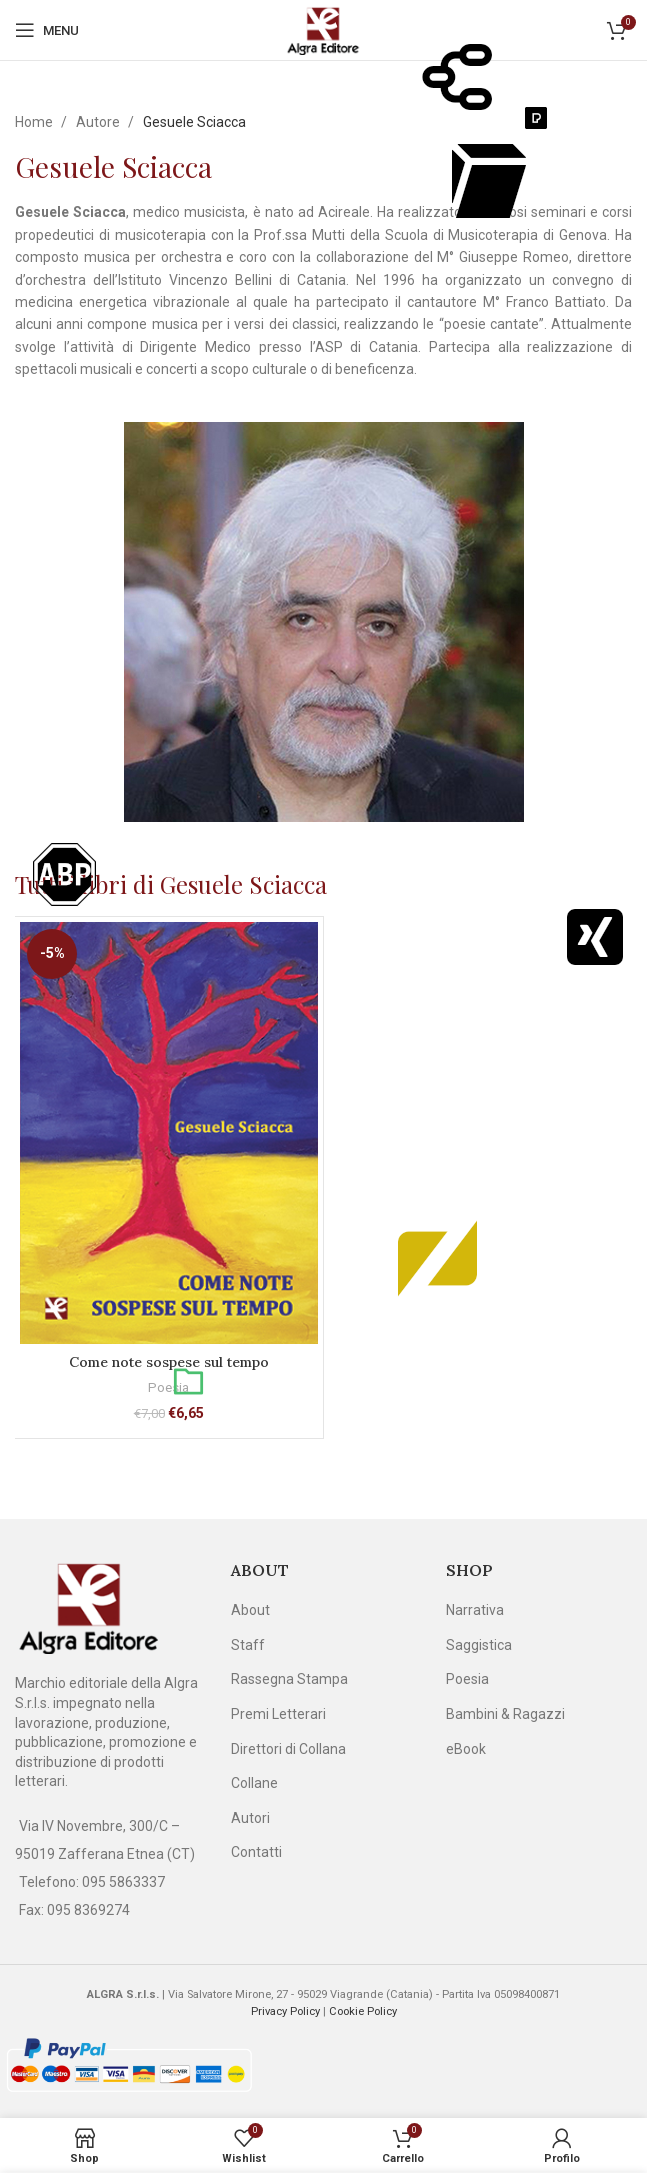 The height and width of the screenshot is (2173, 647). Describe the element at coordinates (64, 874) in the screenshot. I see `adblock plus browser extension logo` at that location.